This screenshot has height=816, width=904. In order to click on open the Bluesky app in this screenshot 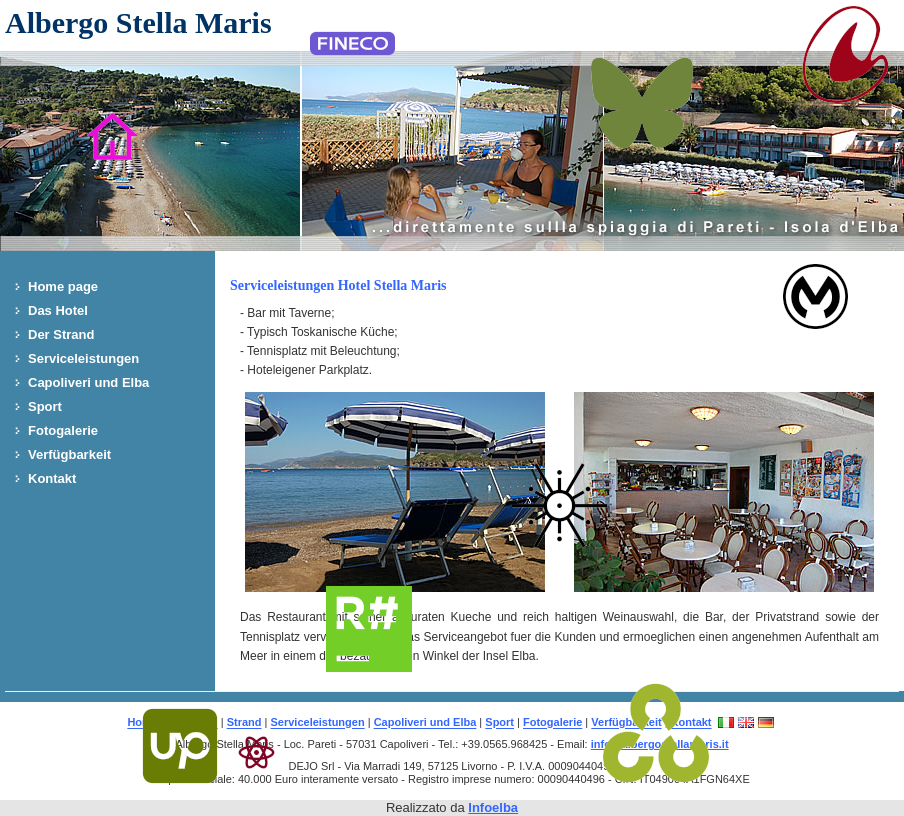, I will do `click(642, 103)`.